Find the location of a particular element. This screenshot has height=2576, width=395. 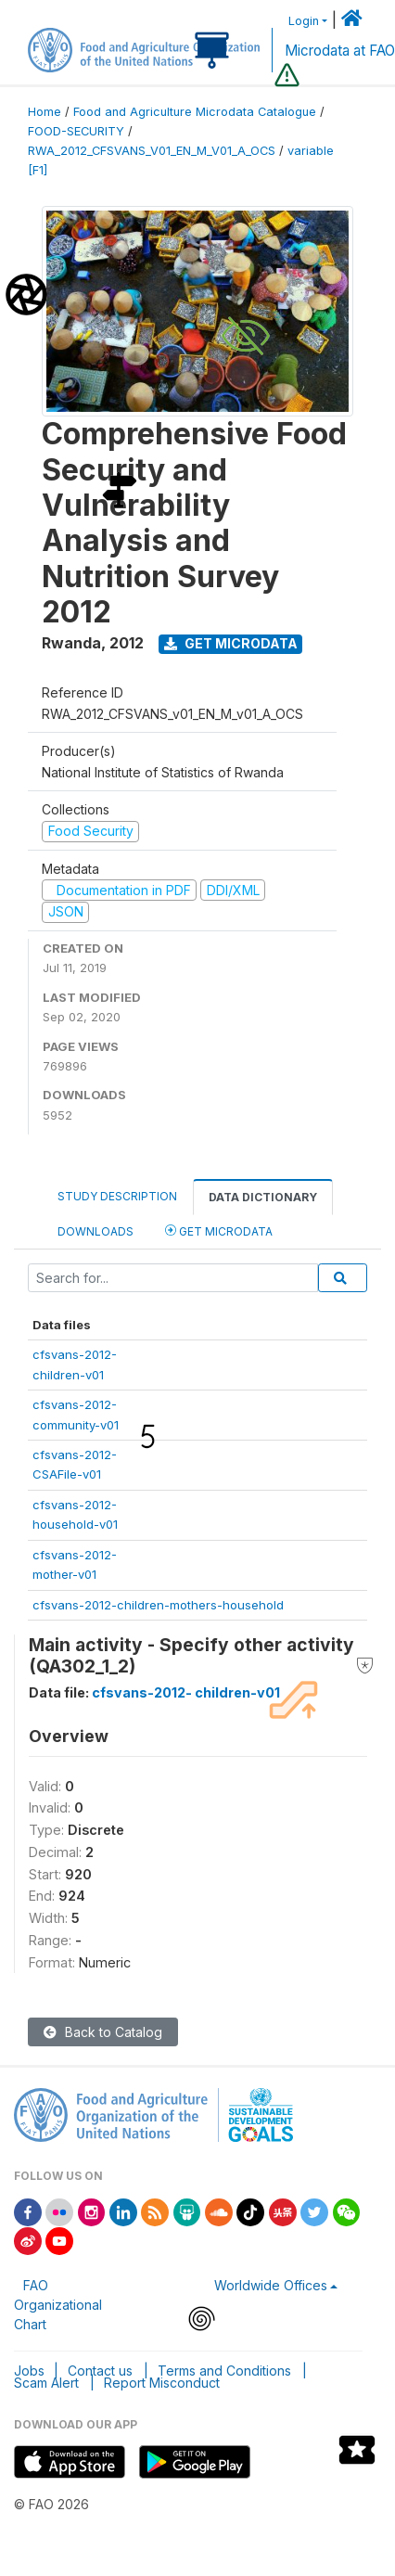

view security rating or trust status is located at coordinates (364, 1664).